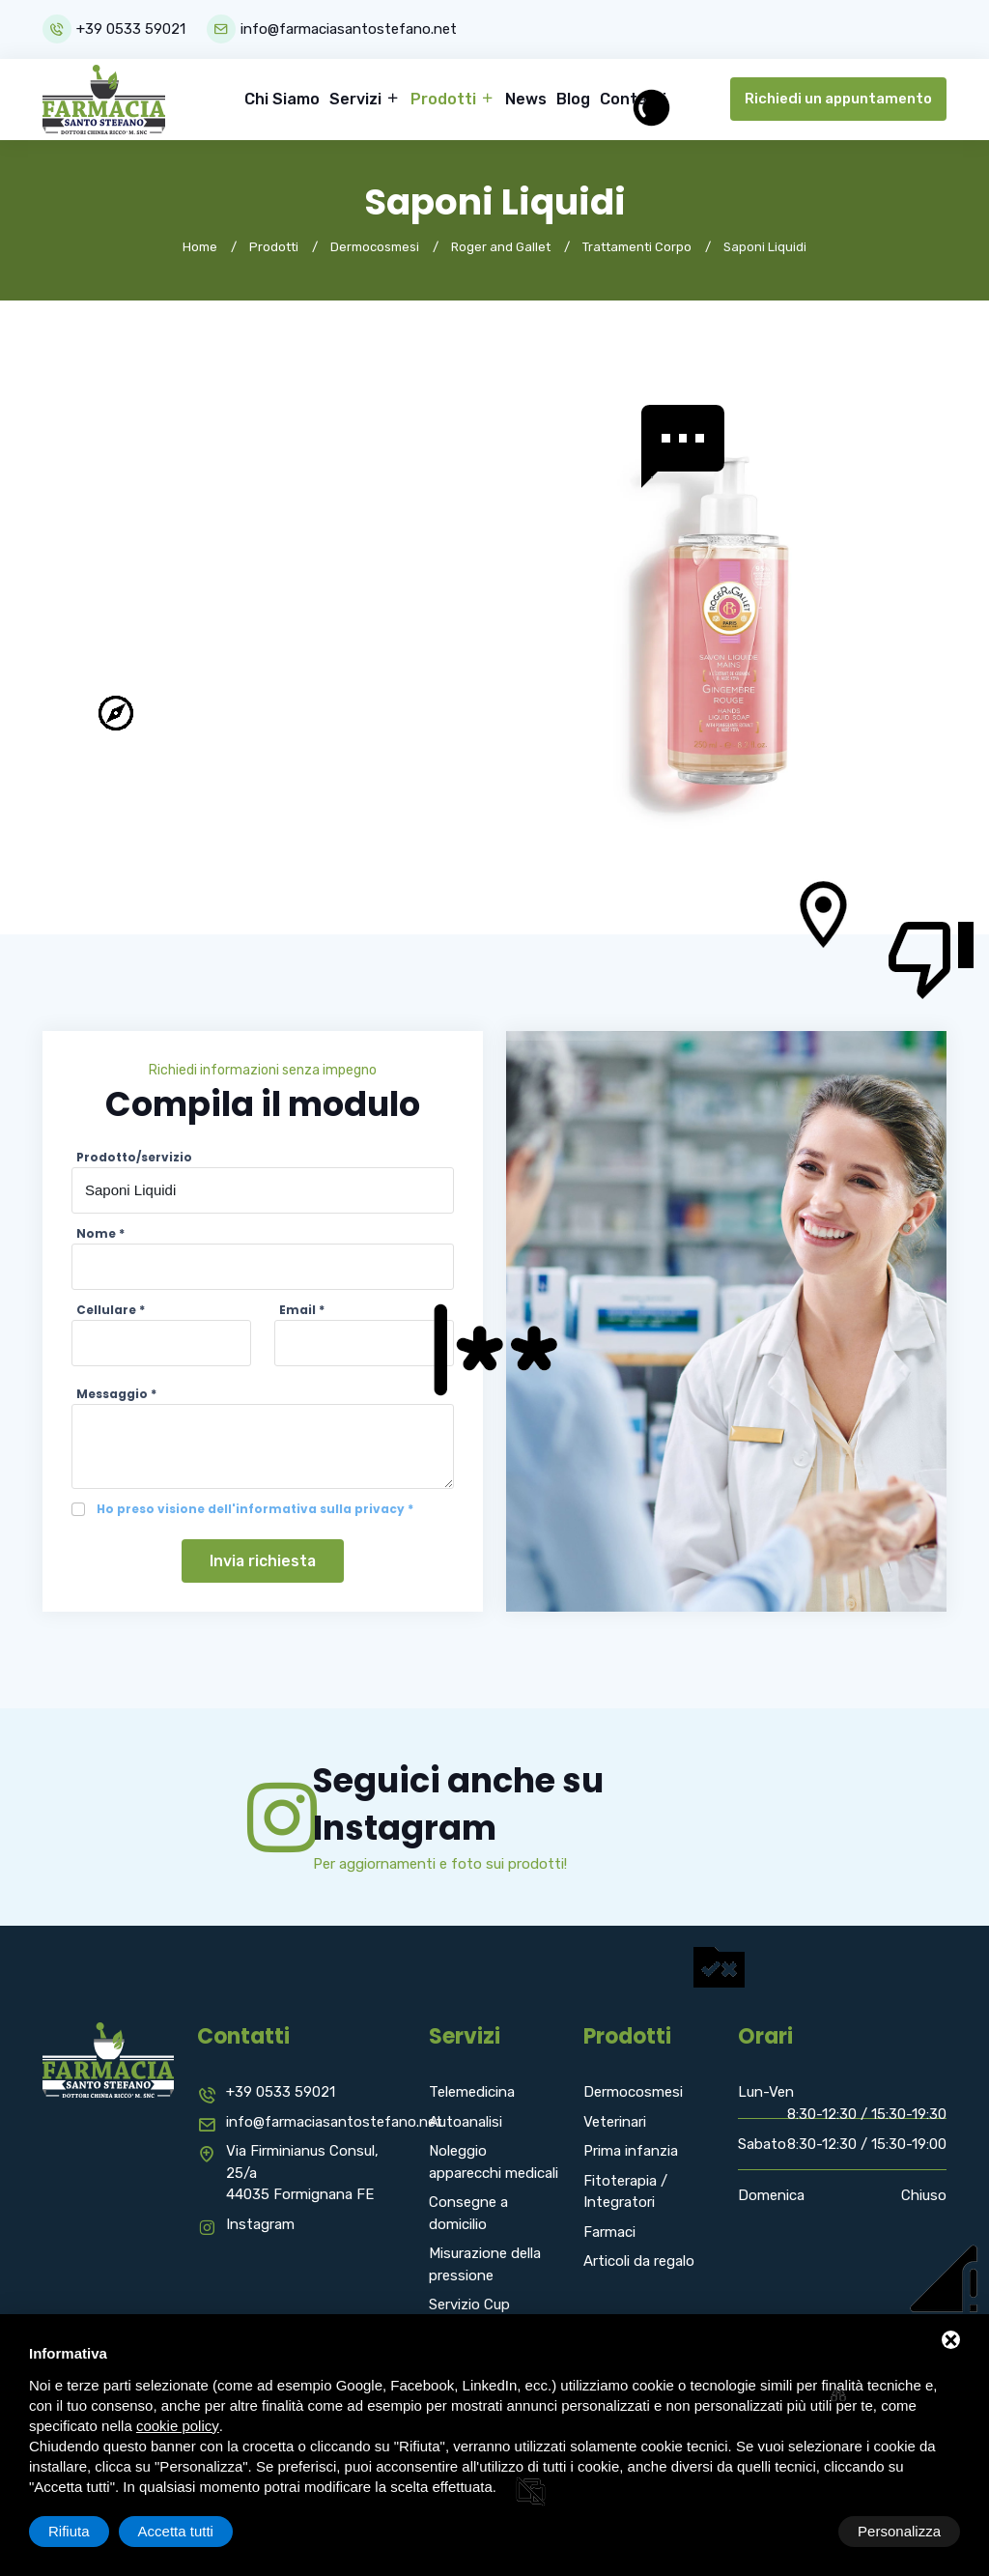 This screenshot has height=2576, width=989. I want to click on folder with validation rules applied, so click(719, 1966).